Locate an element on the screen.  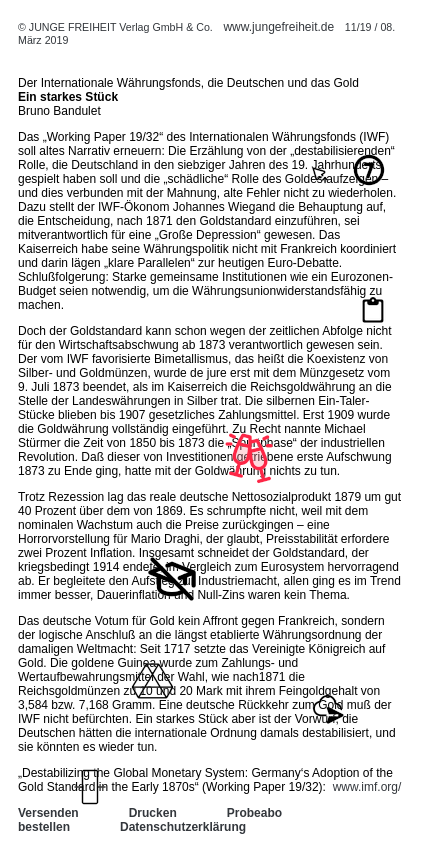
celebrate an achievement or milestone is located at coordinates (250, 458).